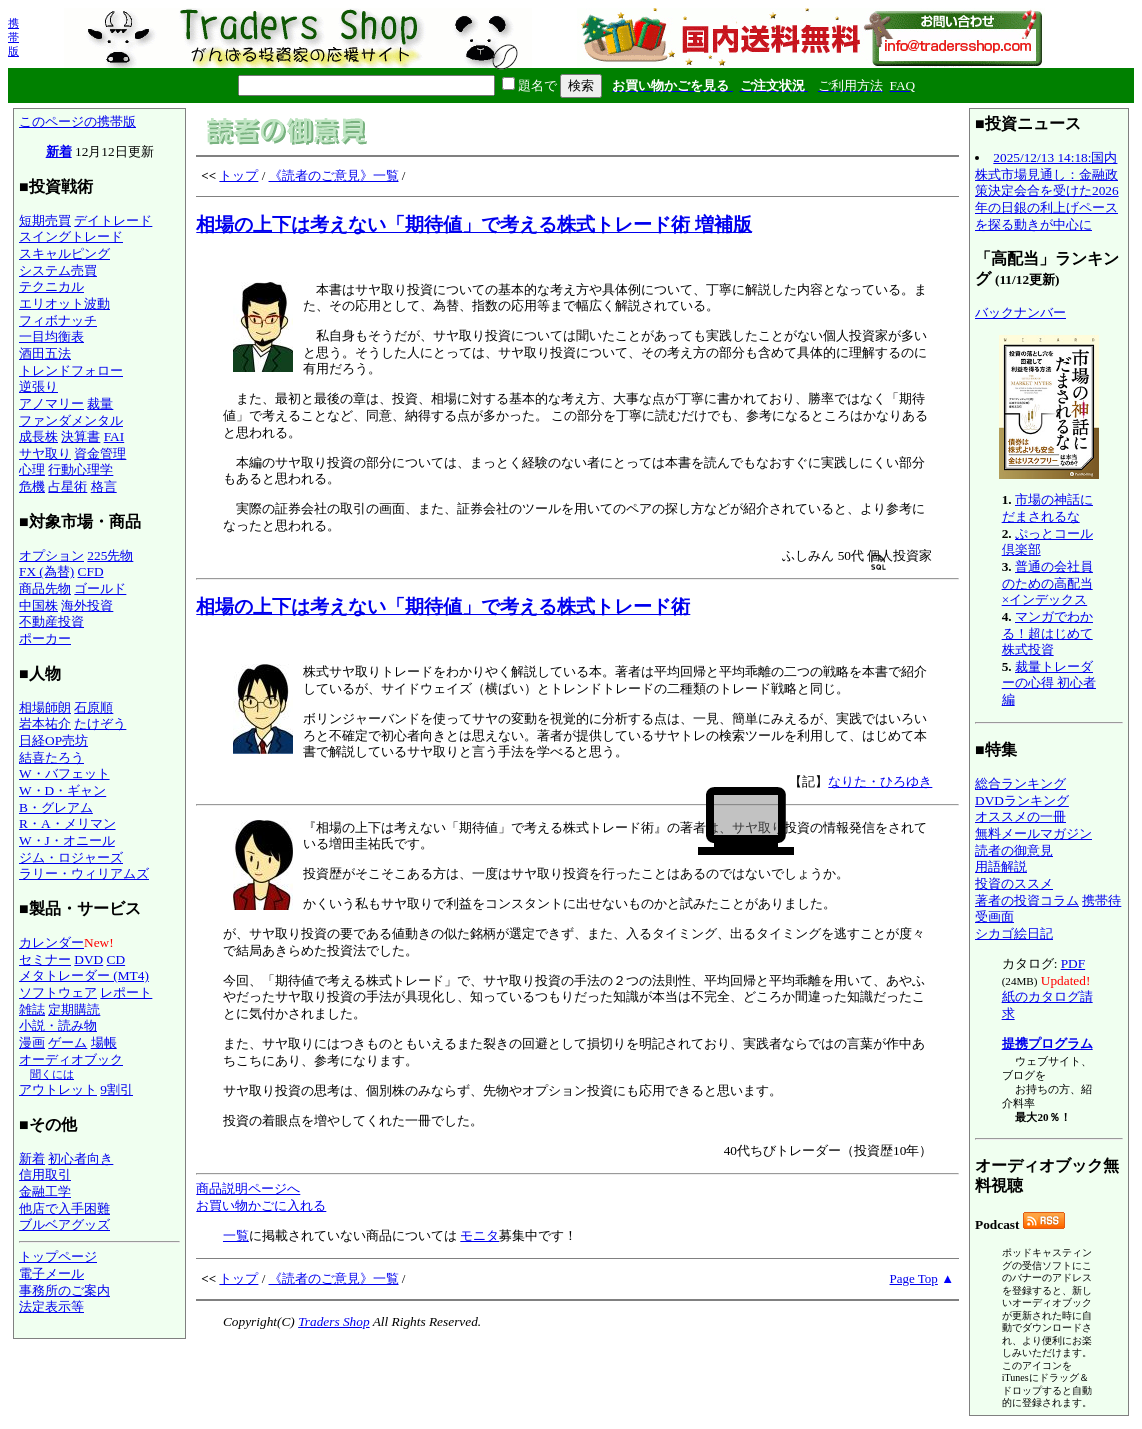 This screenshot has width=1142, height=1429. What do you see at coordinates (746, 823) in the screenshot?
I see `access windows laptop or PC settings` at bounding box center [746, 823].